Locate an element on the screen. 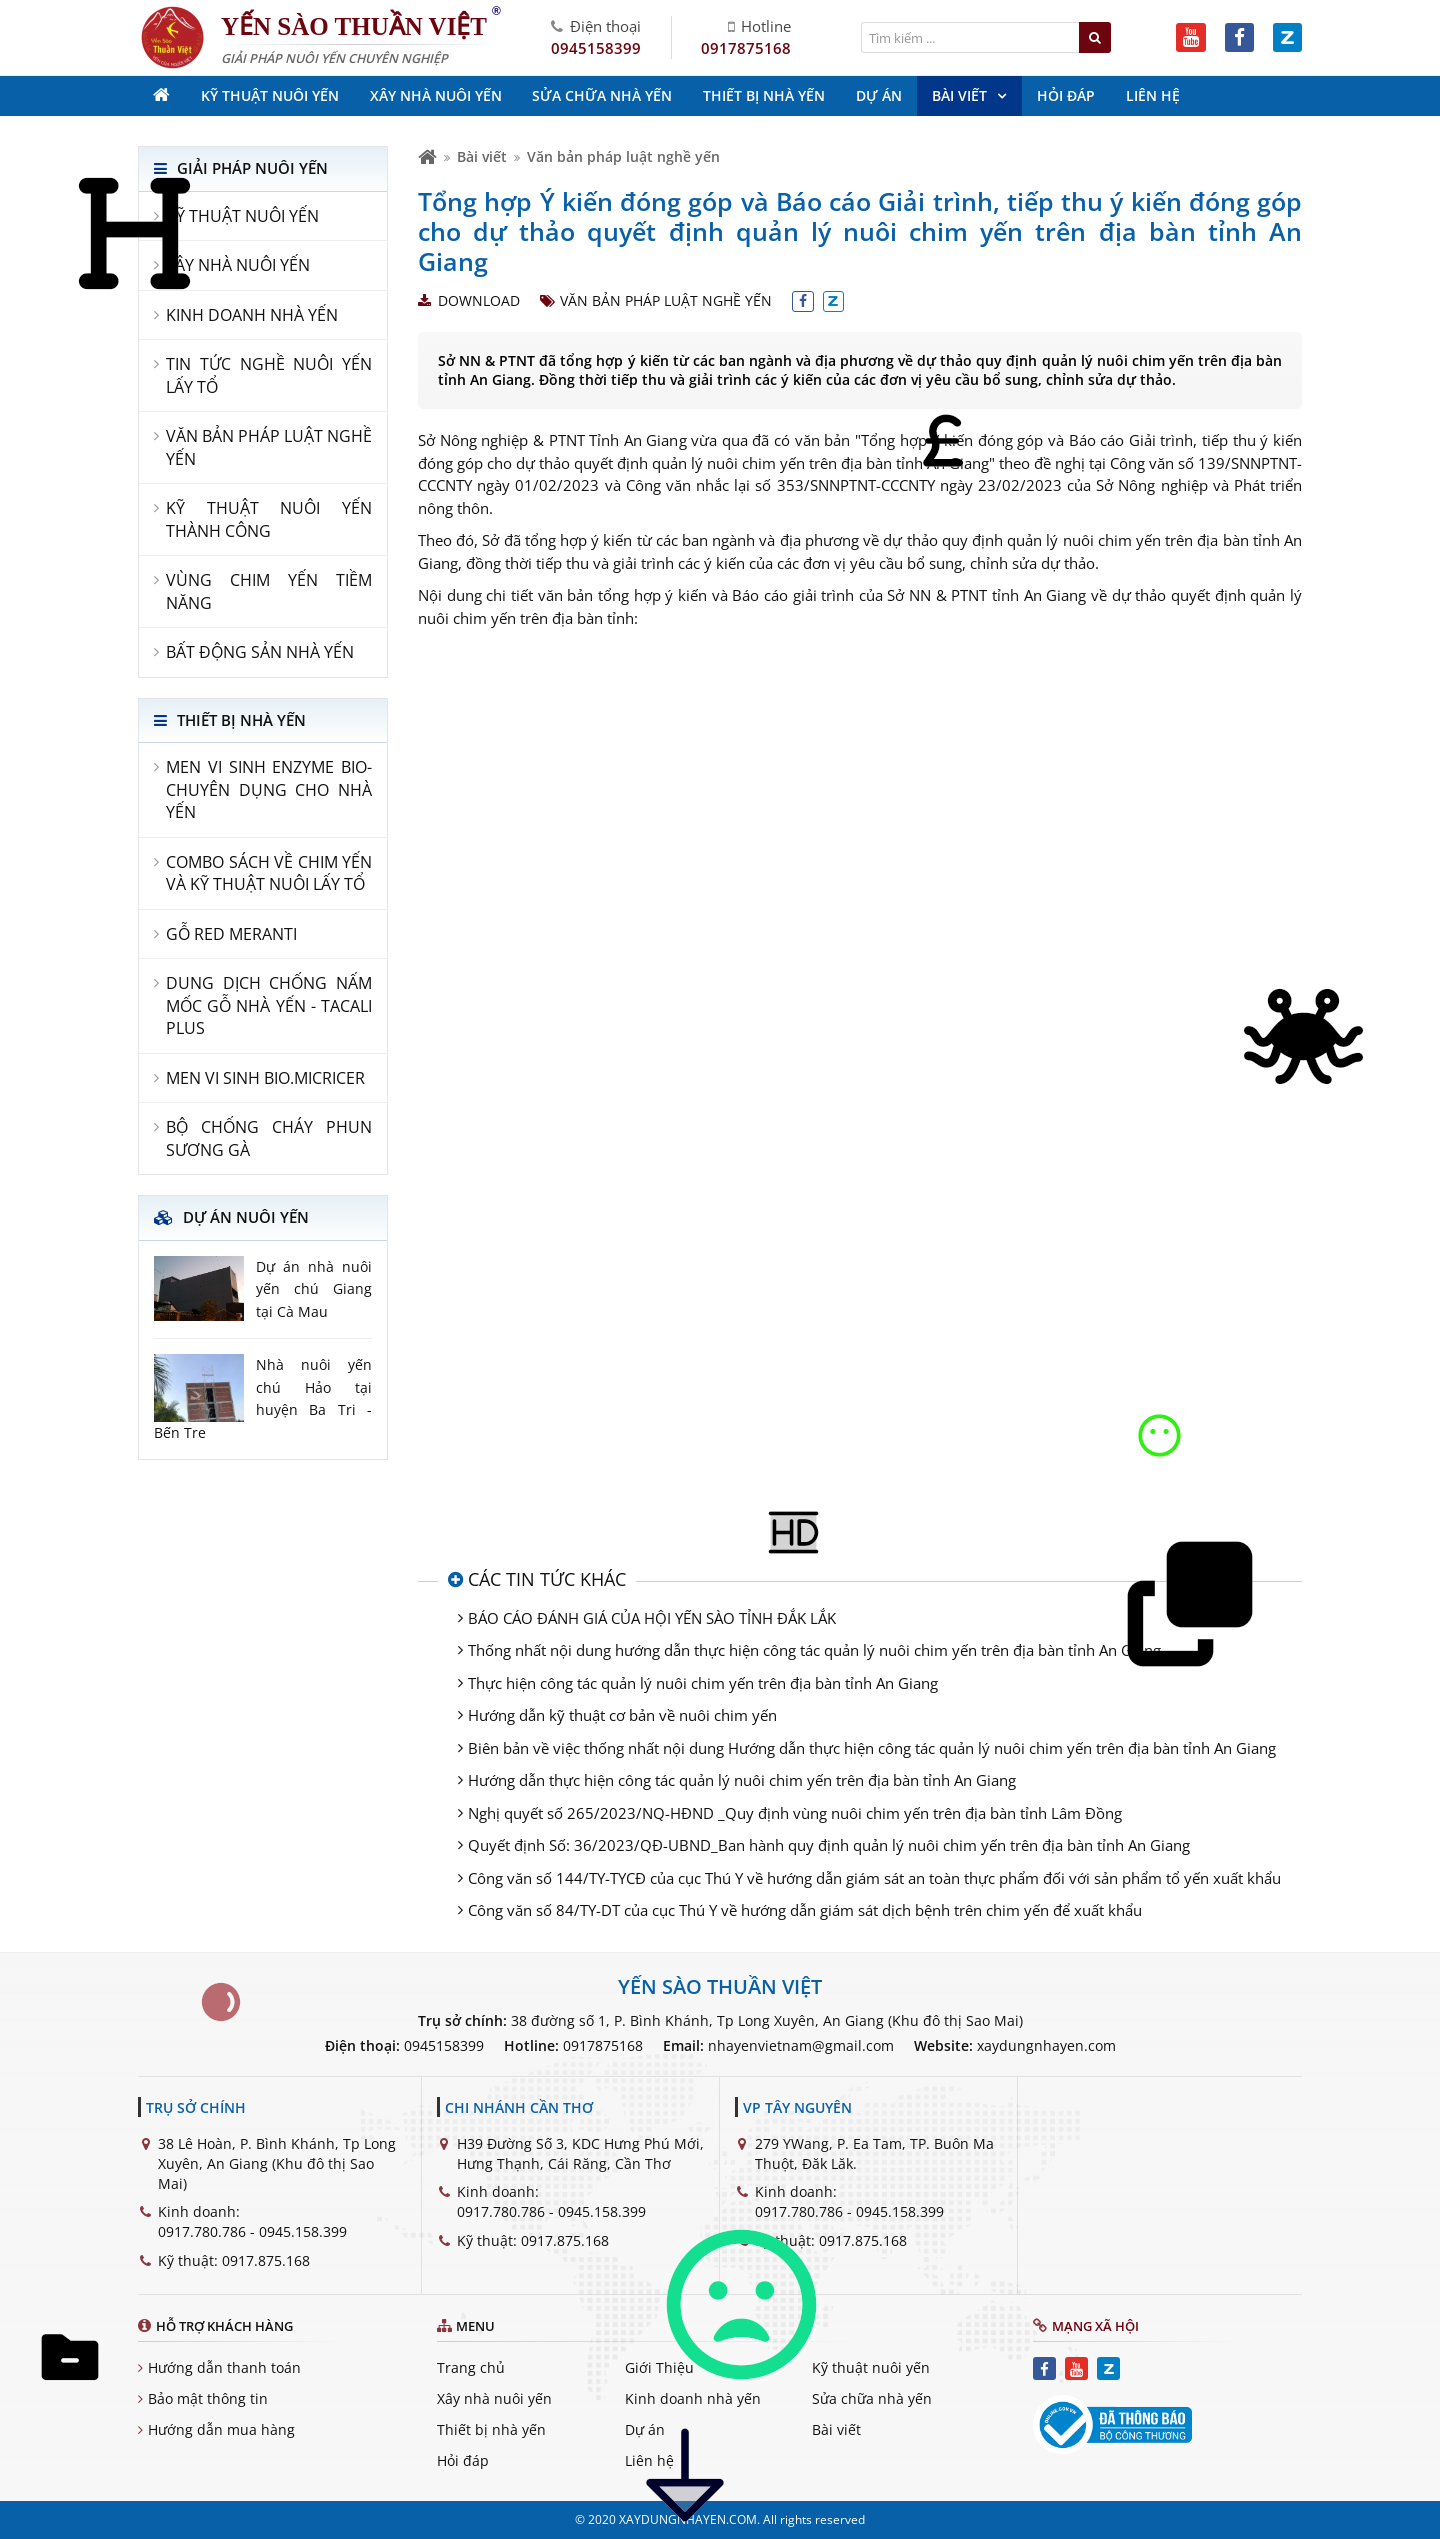  duplicate or copy an item is located at coordinates (1190, 1604).